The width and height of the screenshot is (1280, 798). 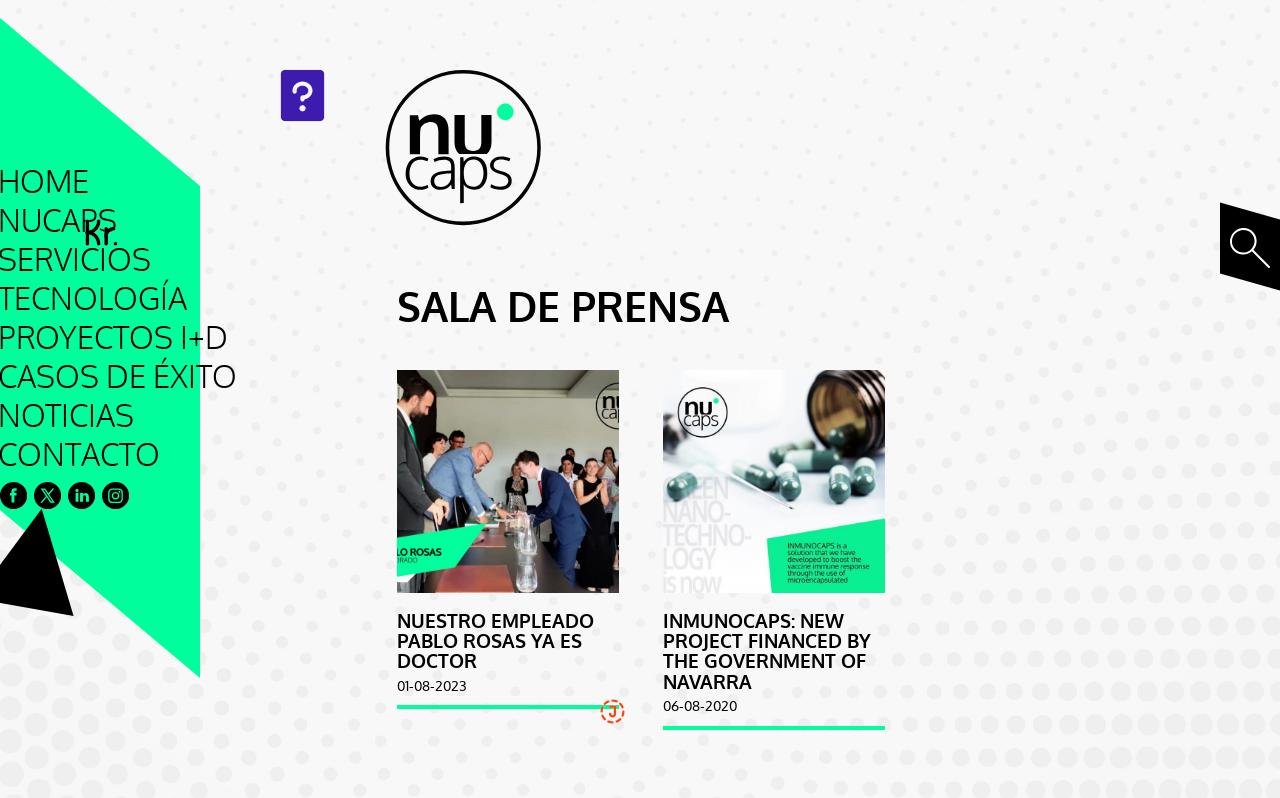 I want to click on indicates danish krone currency, so click(x=100, y=232).